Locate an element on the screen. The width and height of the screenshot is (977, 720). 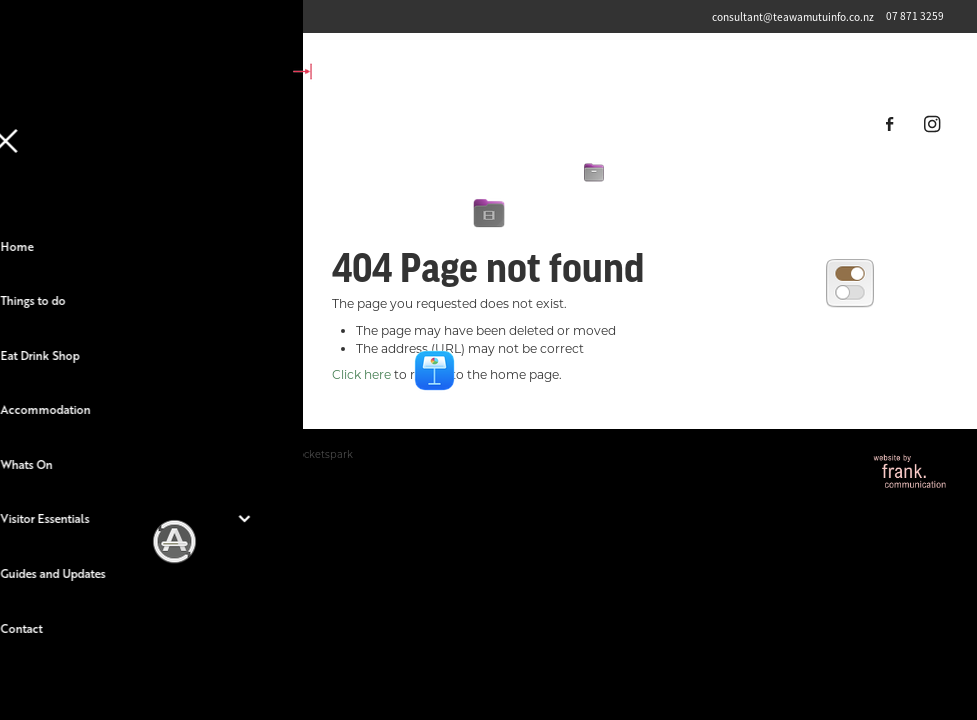
open gnome tweaks to customize system settings is located at coordinates (850, 283).